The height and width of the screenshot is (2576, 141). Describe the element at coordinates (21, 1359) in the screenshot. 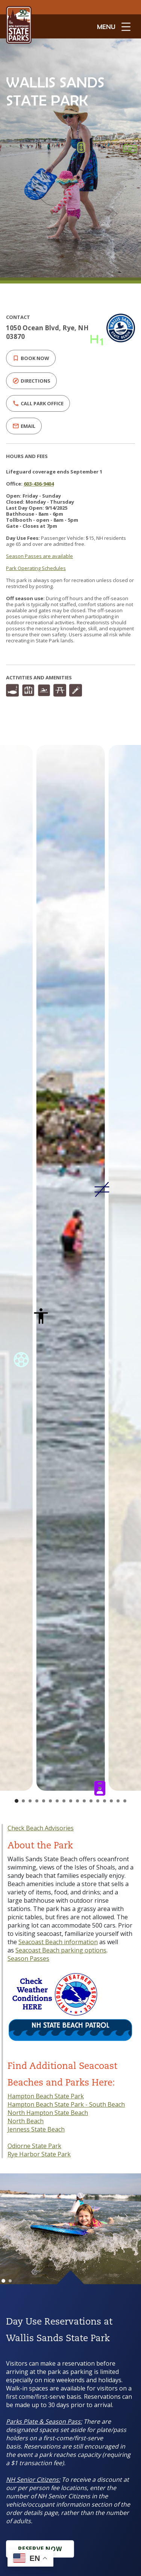

I see `access sports or soccer-related content` at that location.